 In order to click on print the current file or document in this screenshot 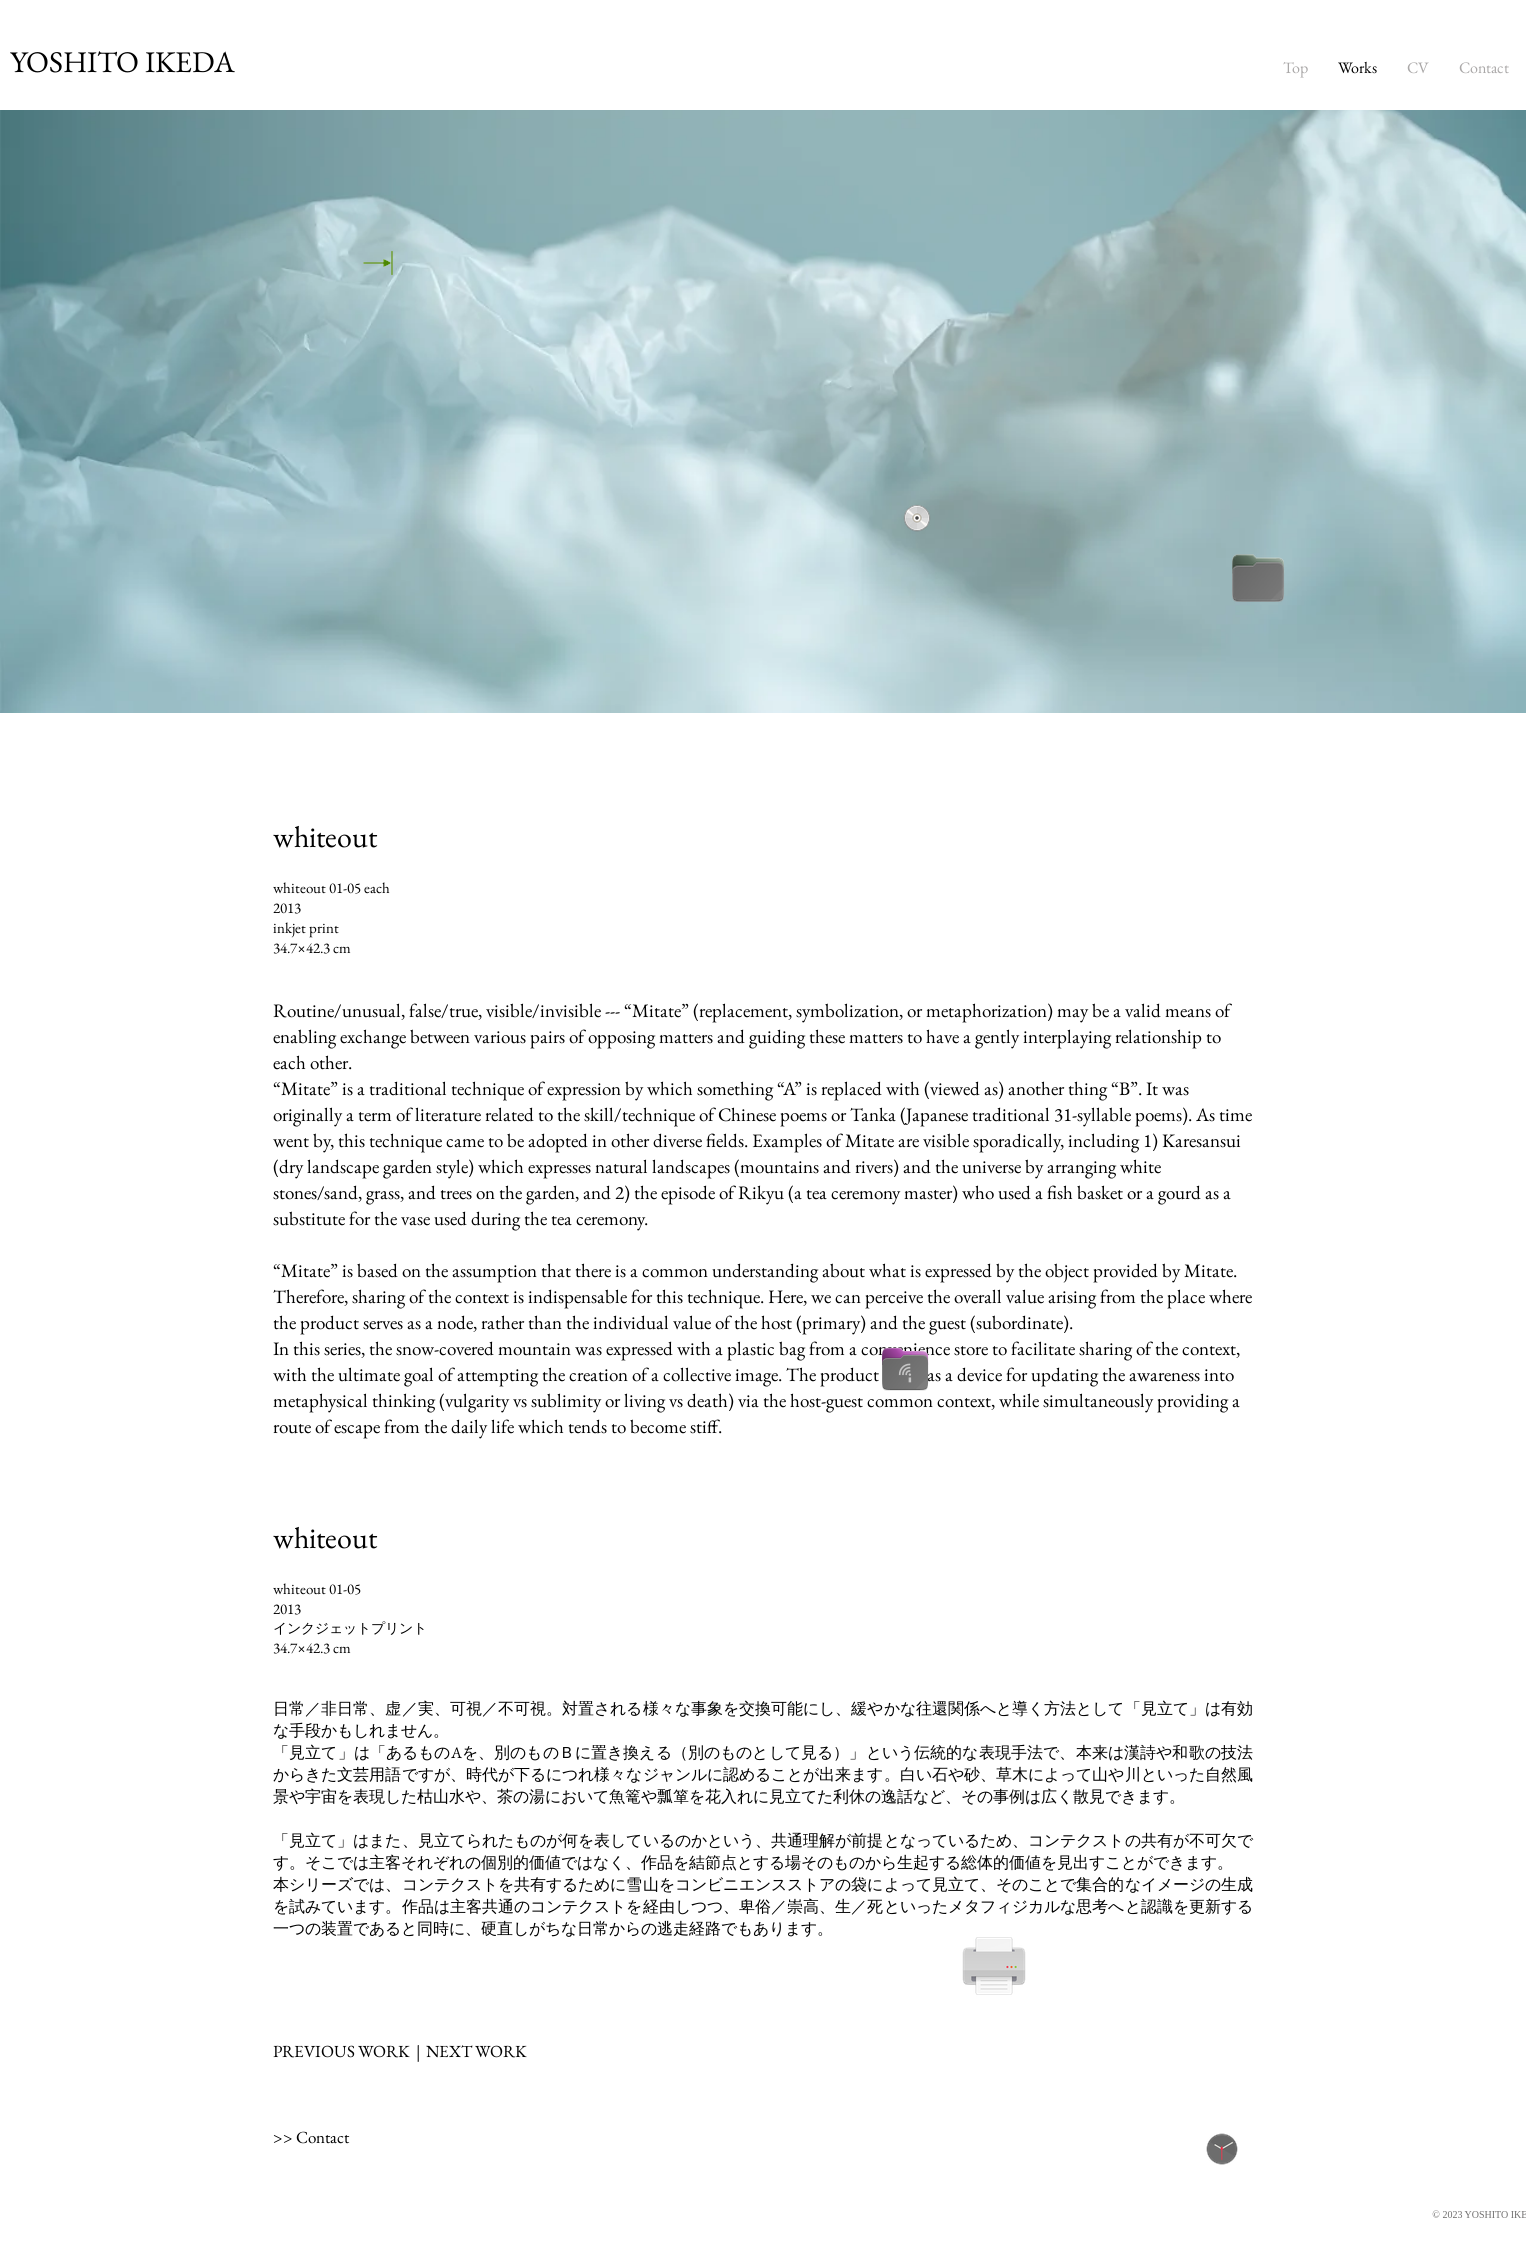, I will do `click(994, 1966)`.